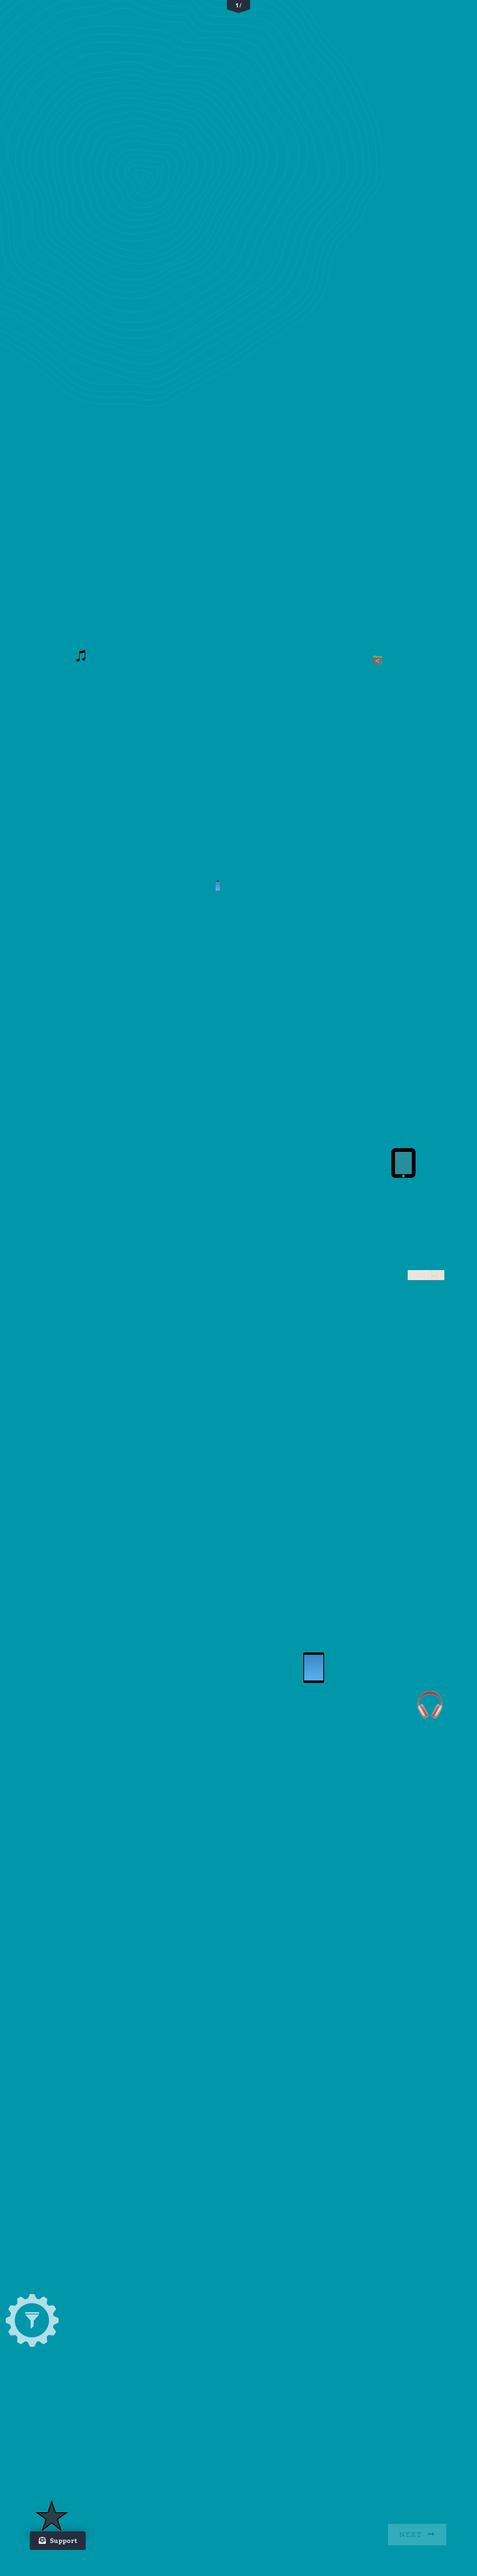  What do you see at coordinates (313, 1668) in the screenshot?
I see `iPad device with cellular connectivity` at bounding box center [313, 1668].